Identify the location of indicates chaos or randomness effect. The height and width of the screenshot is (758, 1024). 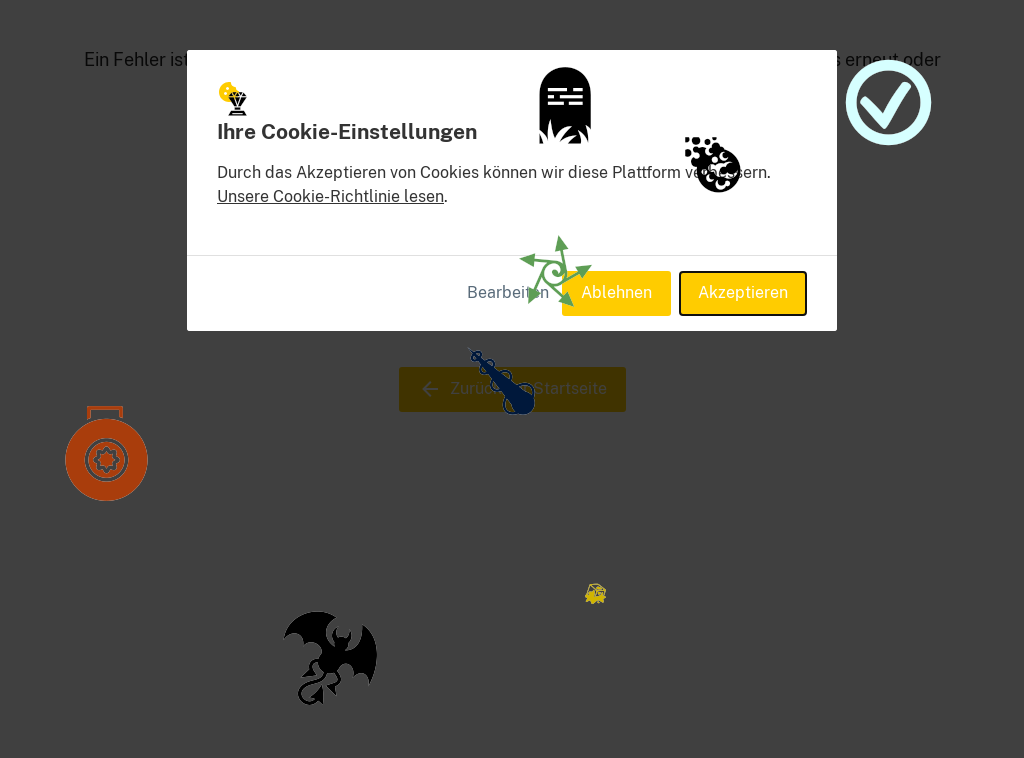
(555, 271).